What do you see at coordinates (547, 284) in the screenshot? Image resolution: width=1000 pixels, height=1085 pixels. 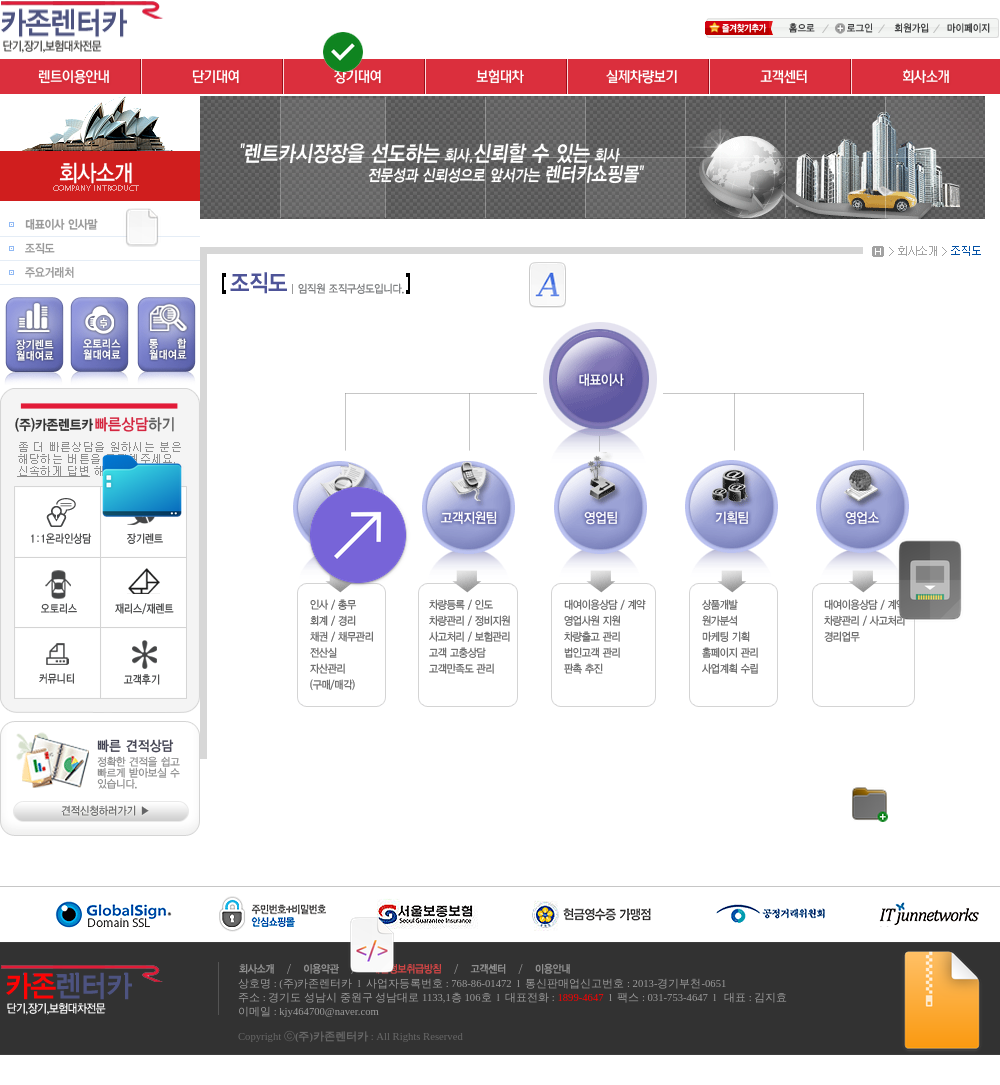 I see `a font file or typography document` at bounding box center [547, 284].